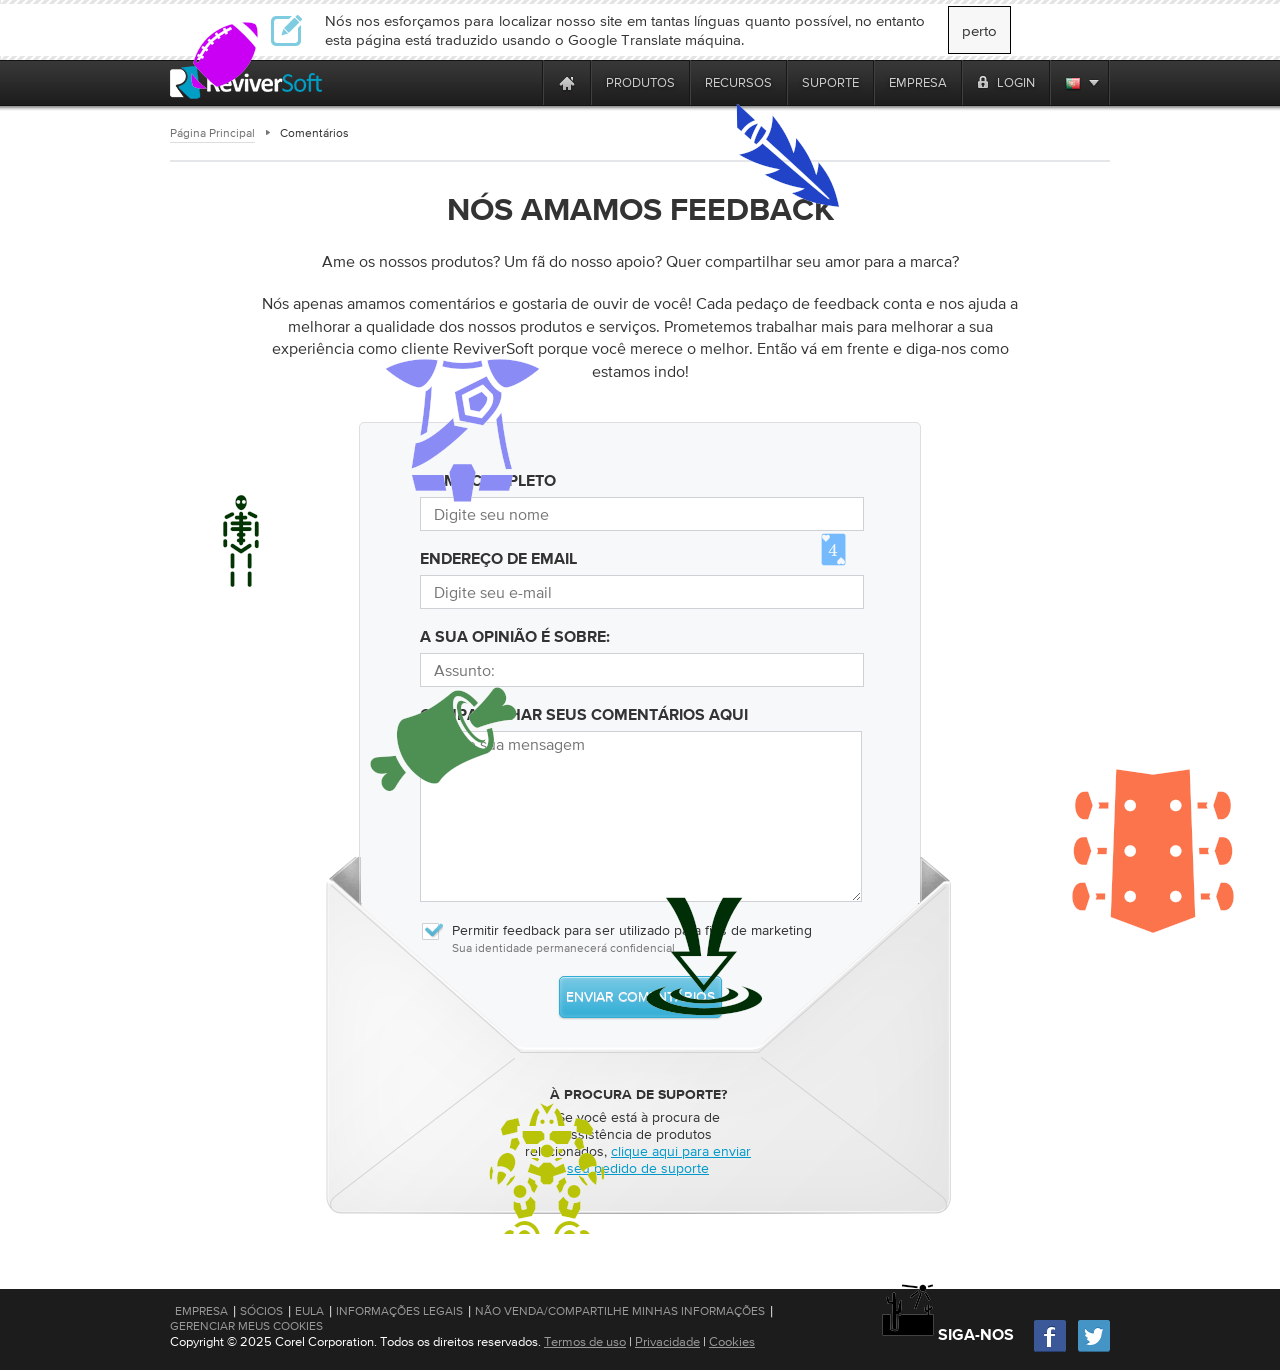 The width and height of the screenshot is (1280, 1370). I want to click on equip a spear weapon in game, so click(787, 155).